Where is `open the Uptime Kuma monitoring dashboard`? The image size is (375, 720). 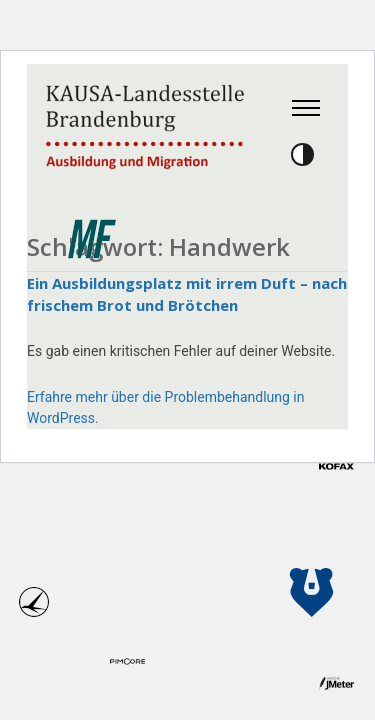 open the Uptime Kuma monitoring dashboard is located at coordinates (311, 592).